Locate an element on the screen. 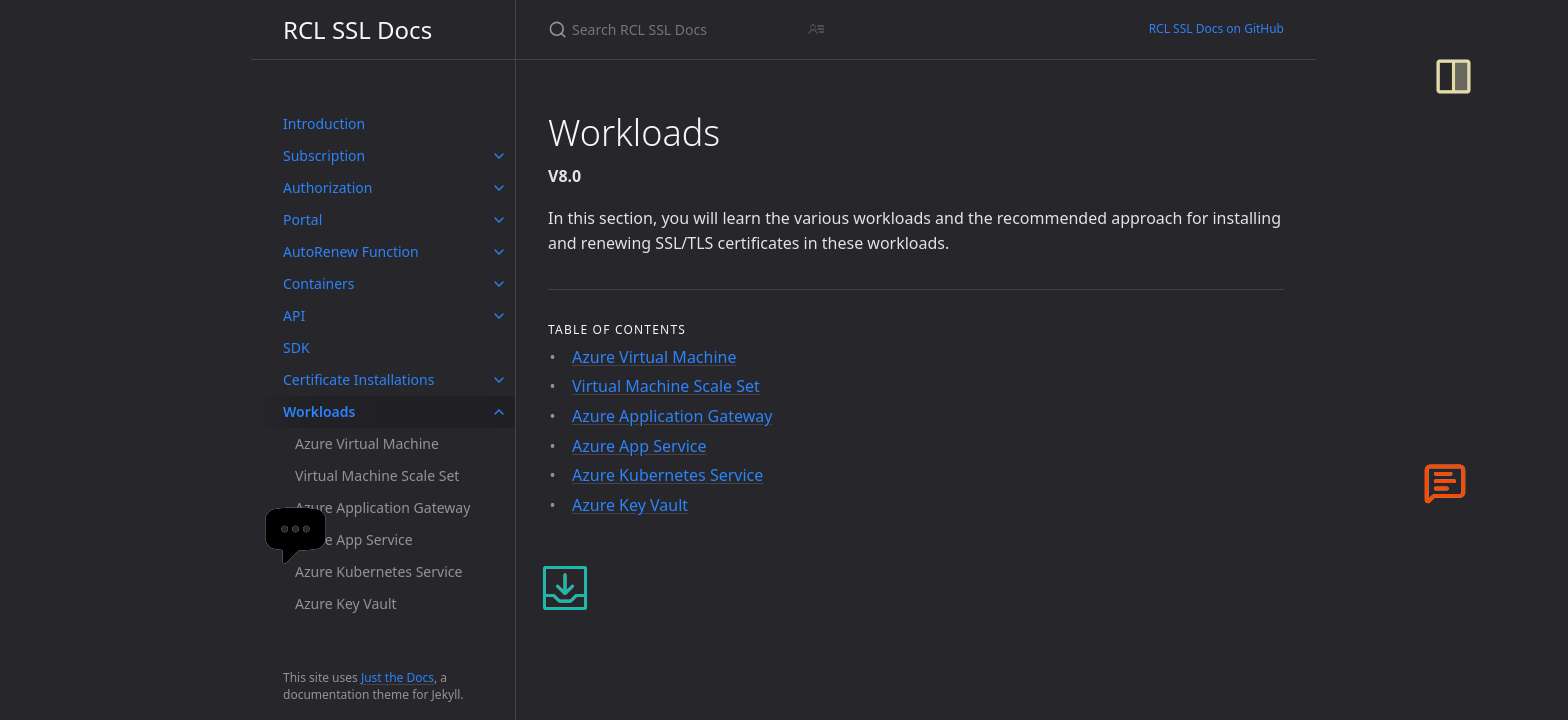 This screenshot has width=1568, height=720. open chat or messaging is located at coordinates (295, 535).